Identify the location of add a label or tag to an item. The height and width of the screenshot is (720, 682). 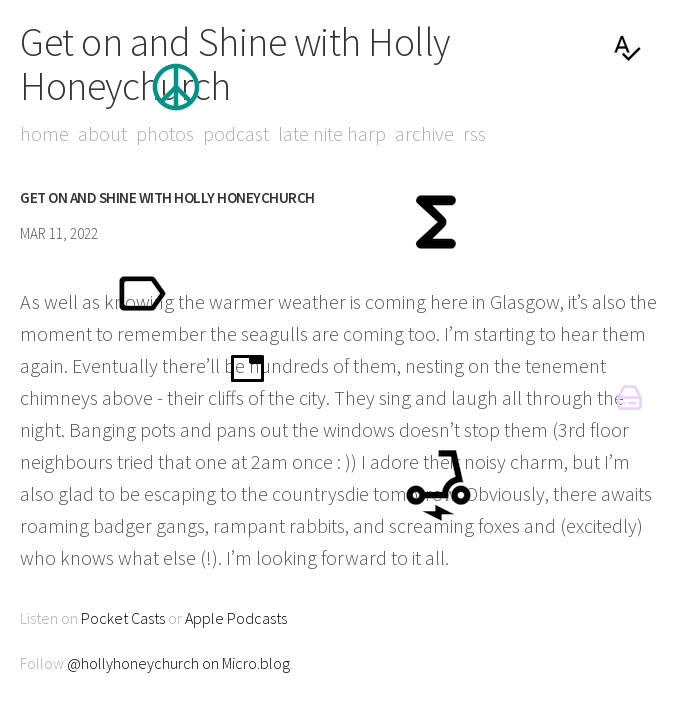
(141, 293).